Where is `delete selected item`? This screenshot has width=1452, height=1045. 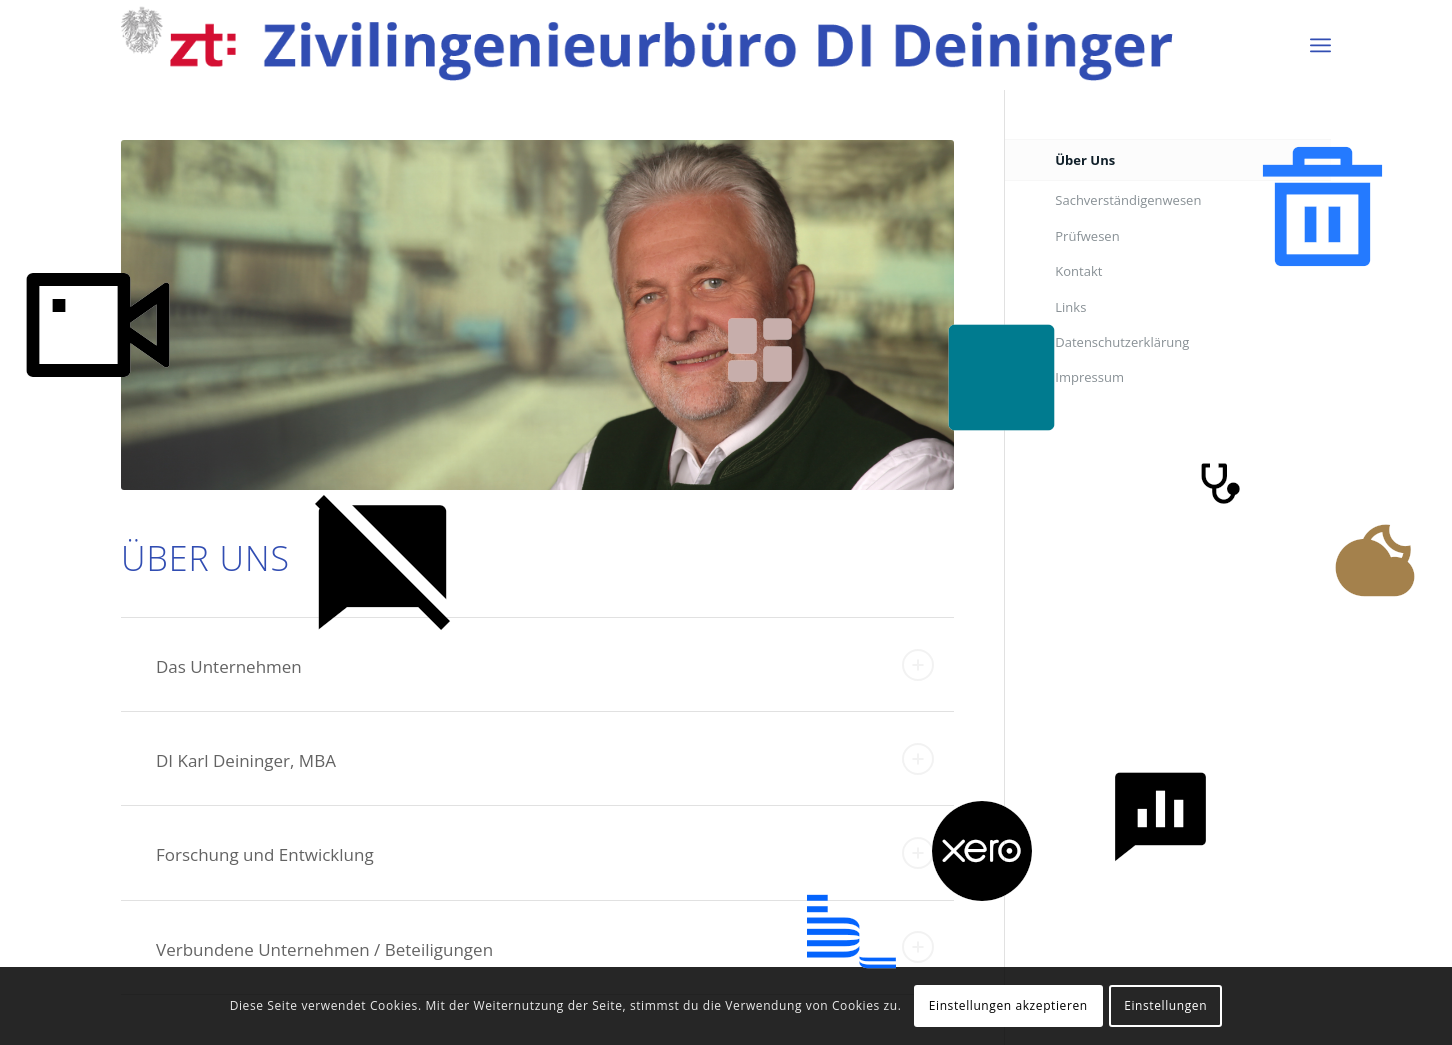
delete selected item is located at coordinates (1322, 206).